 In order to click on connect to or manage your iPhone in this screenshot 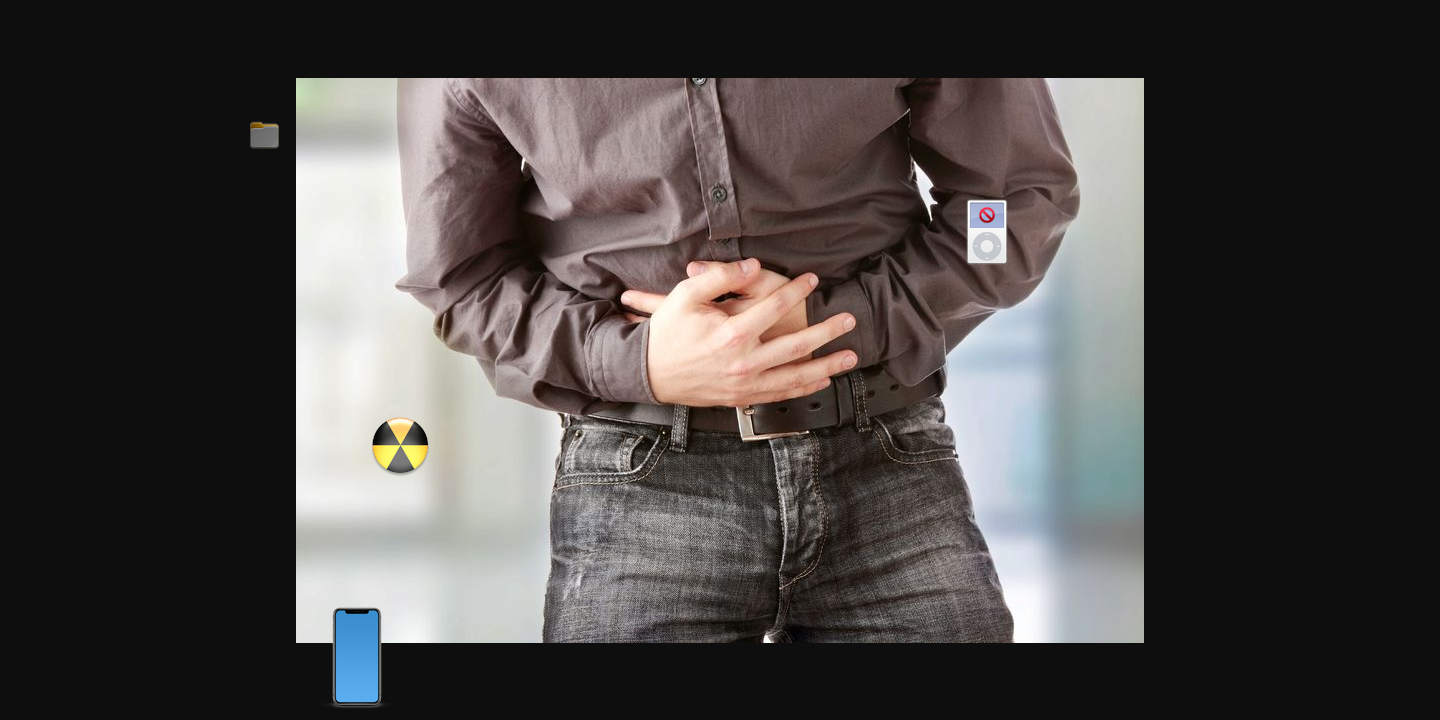, I will do `click(357, 658)`.